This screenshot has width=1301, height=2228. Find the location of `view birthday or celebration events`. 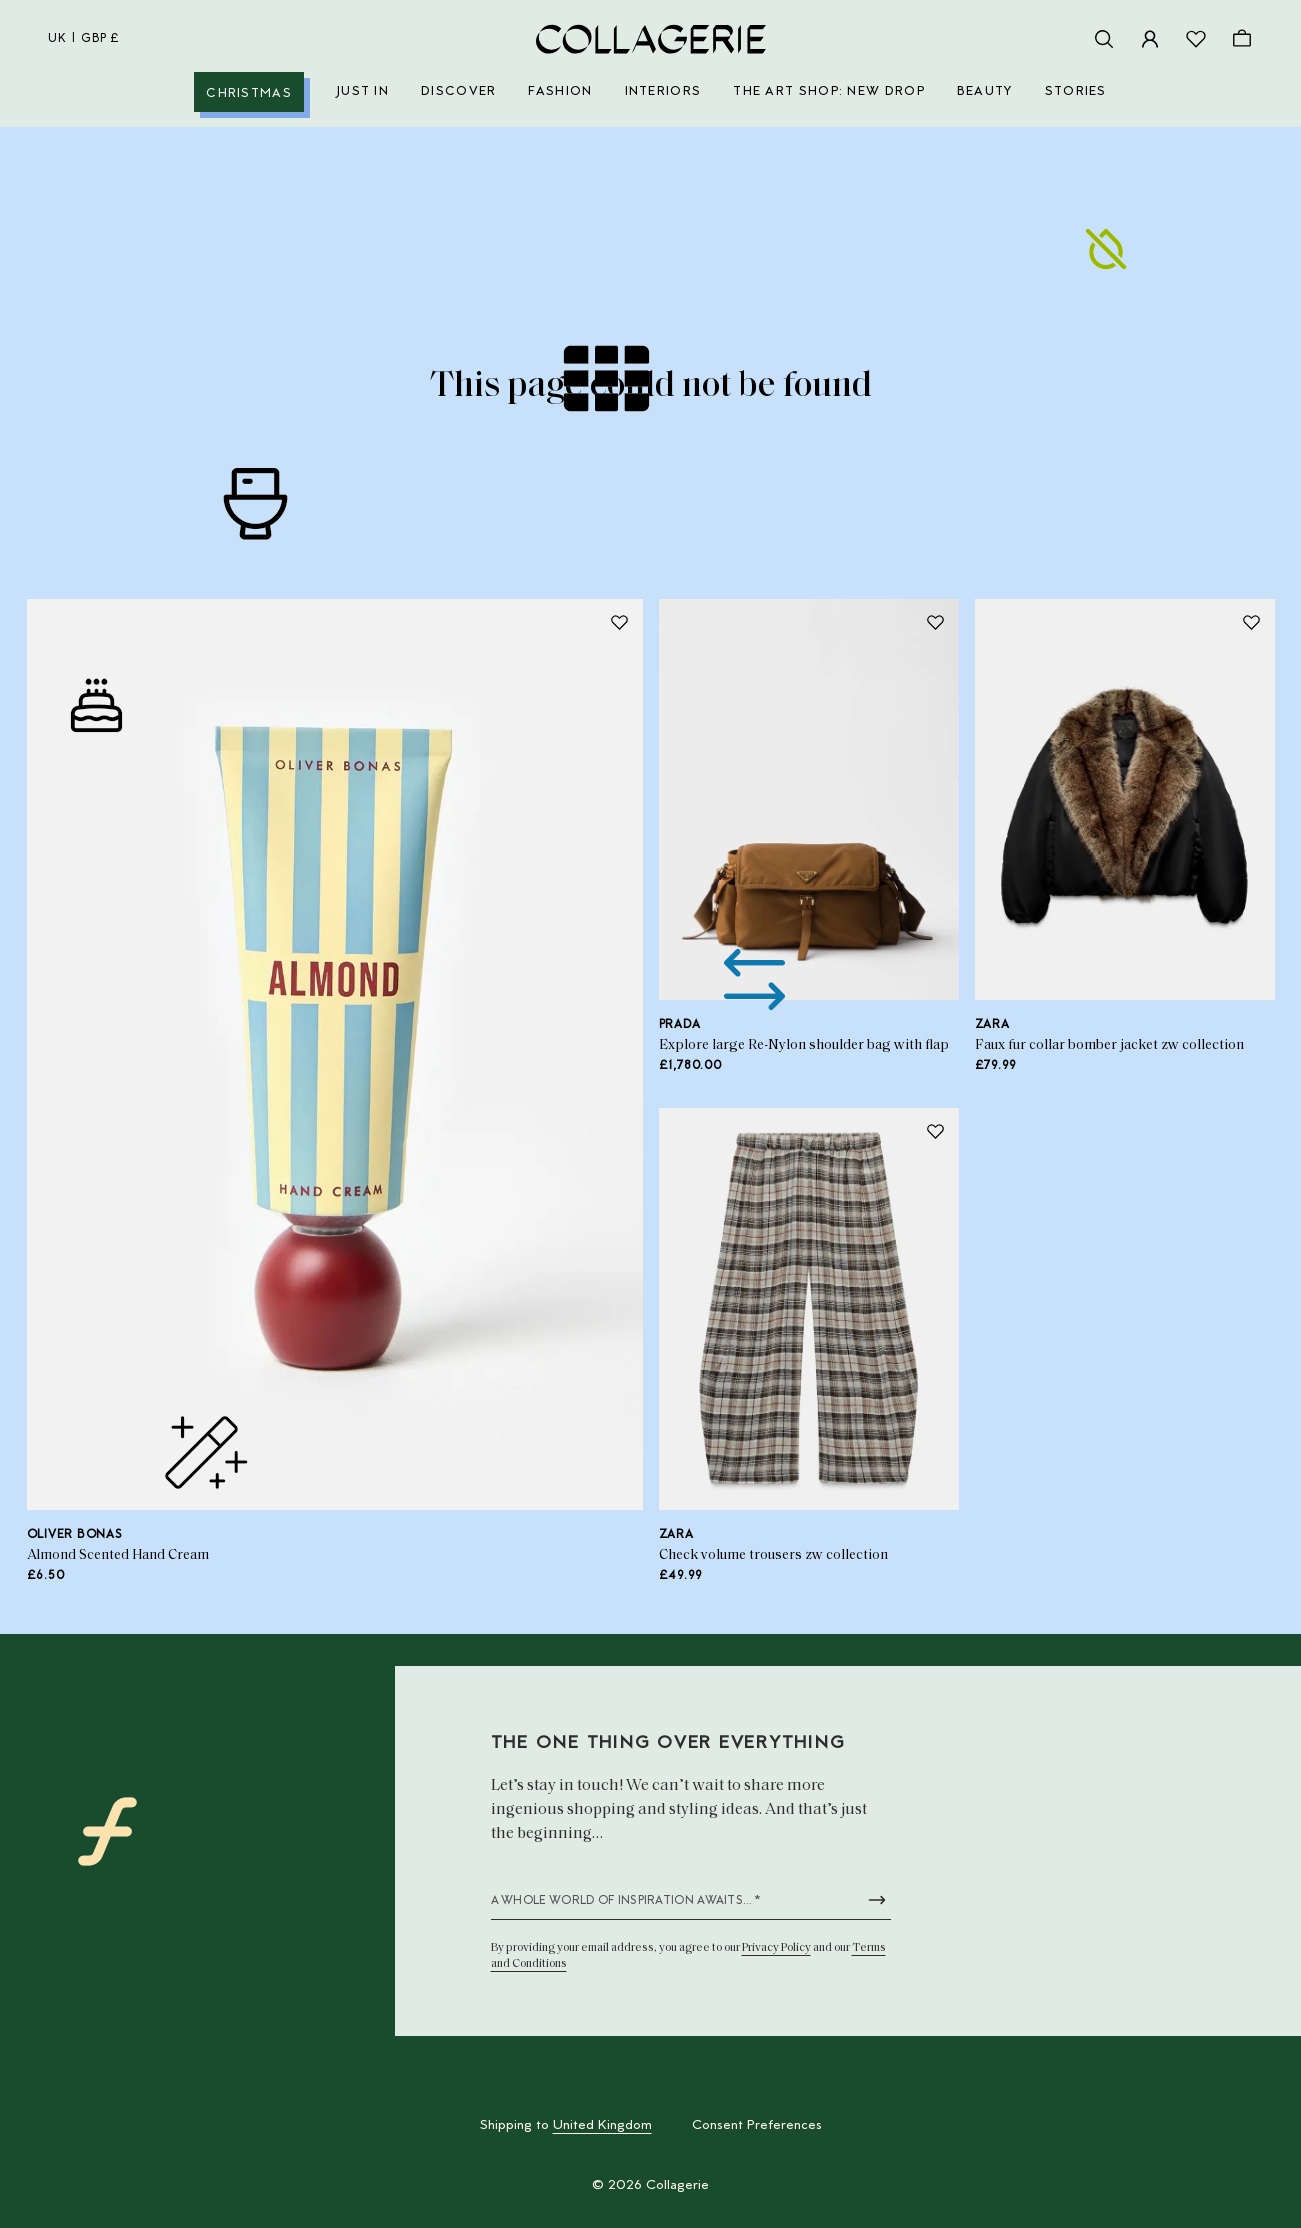

view birthday or celebration events is located at coordinates (96, 704).